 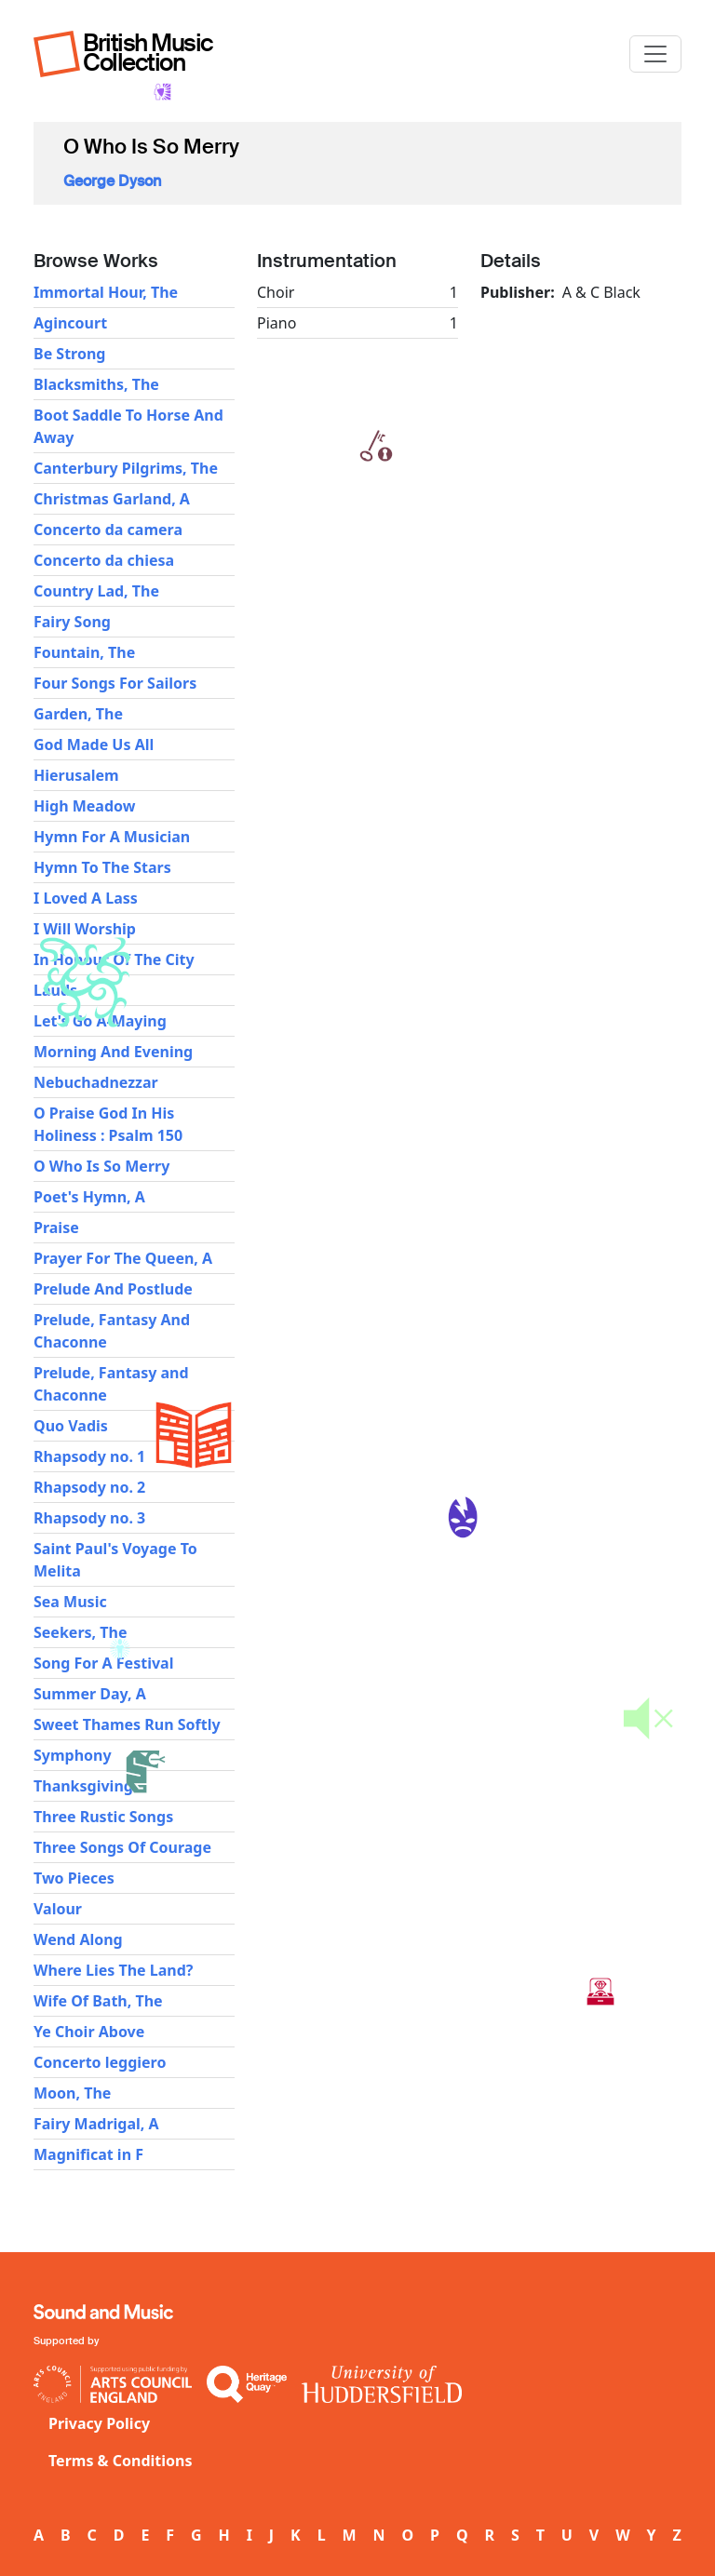 What do you see at coordinates (194, 1435) in the screenshot?
I see `view news and articles` at bounding box center [194, 1435].